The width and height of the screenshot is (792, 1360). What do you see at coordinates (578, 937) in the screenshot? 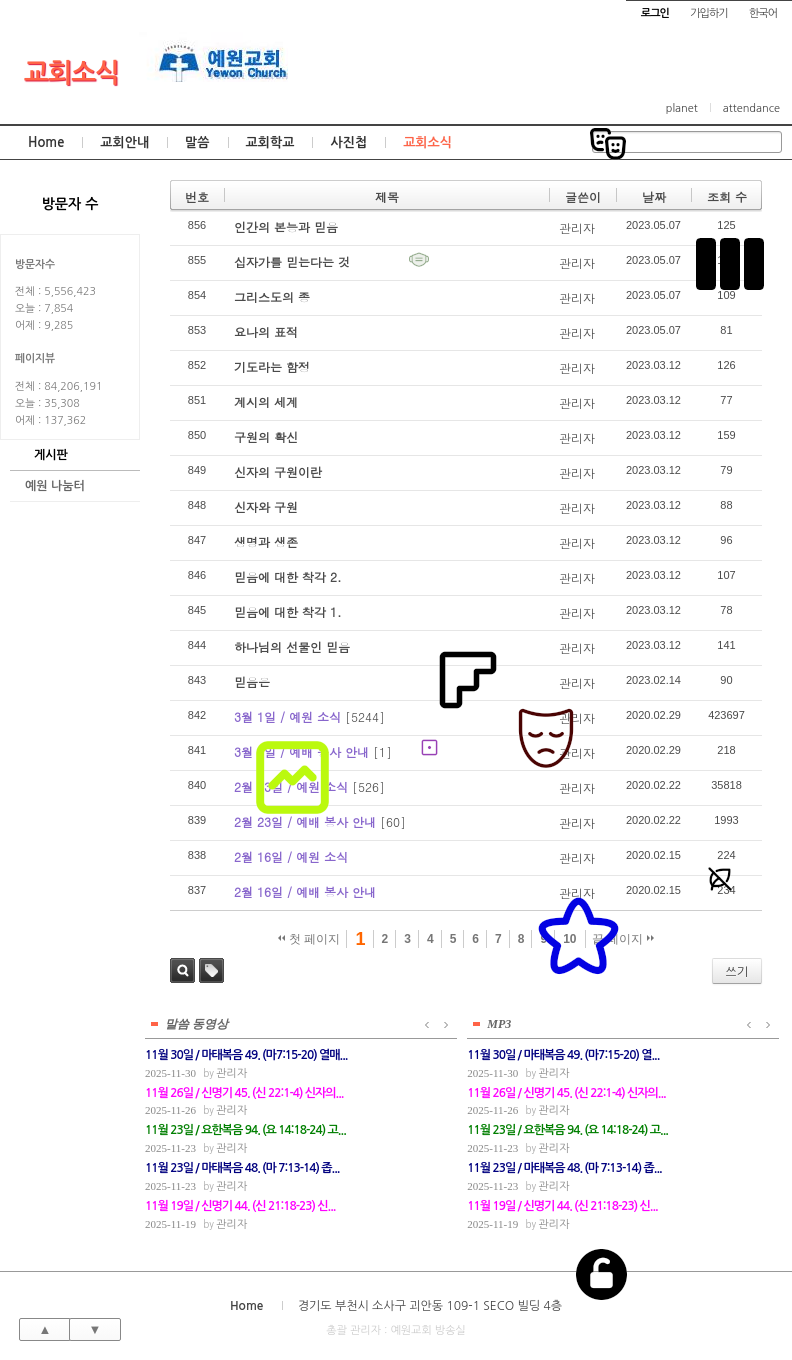
I see `add item to favorites` at bounding box center [578, 937].